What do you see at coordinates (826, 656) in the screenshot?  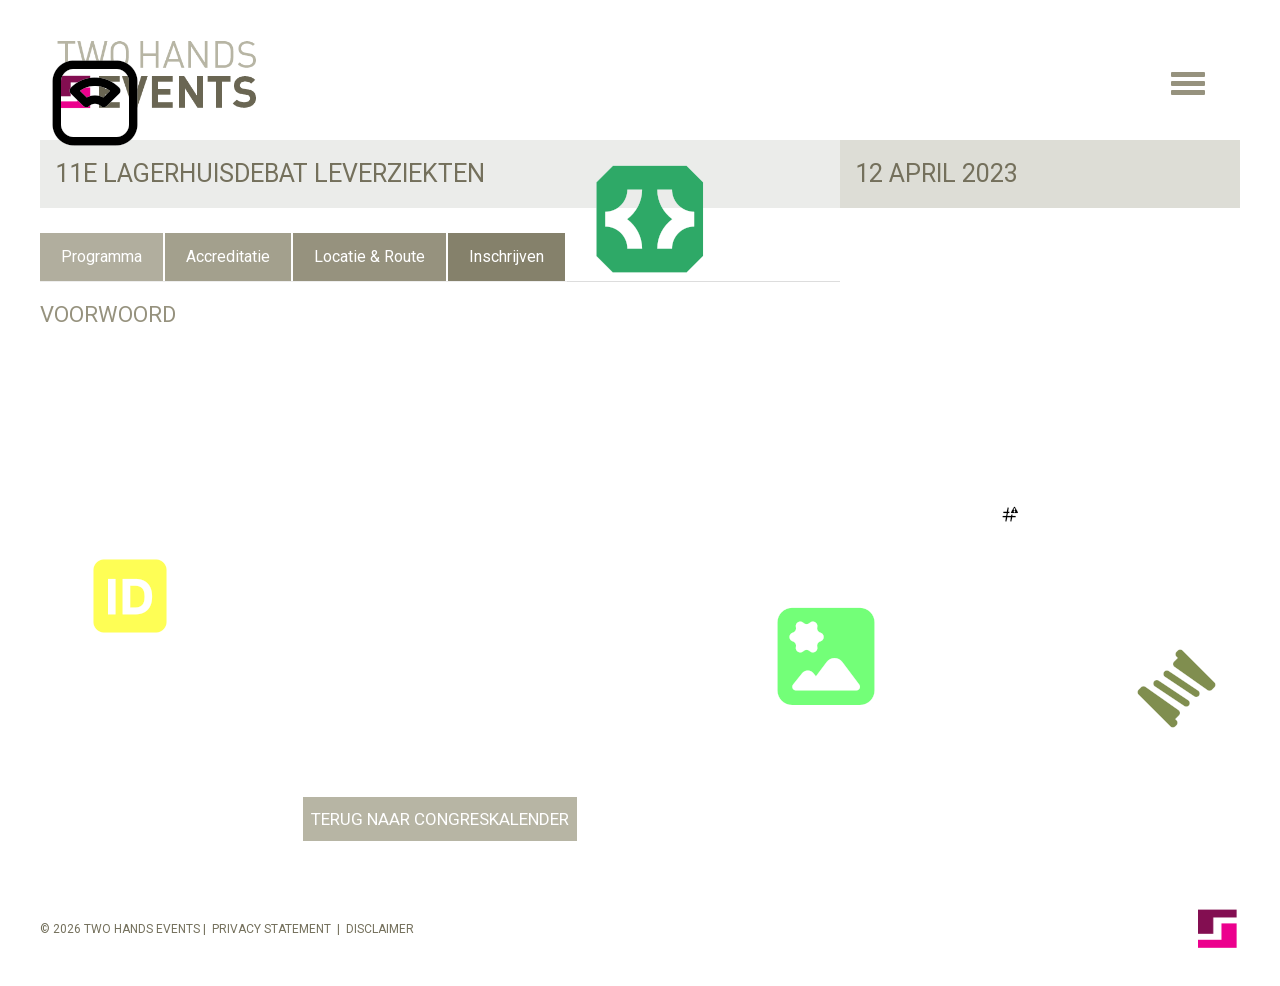 I see `access a media channel for sharing images and videos` at bounding box center [826, 656].